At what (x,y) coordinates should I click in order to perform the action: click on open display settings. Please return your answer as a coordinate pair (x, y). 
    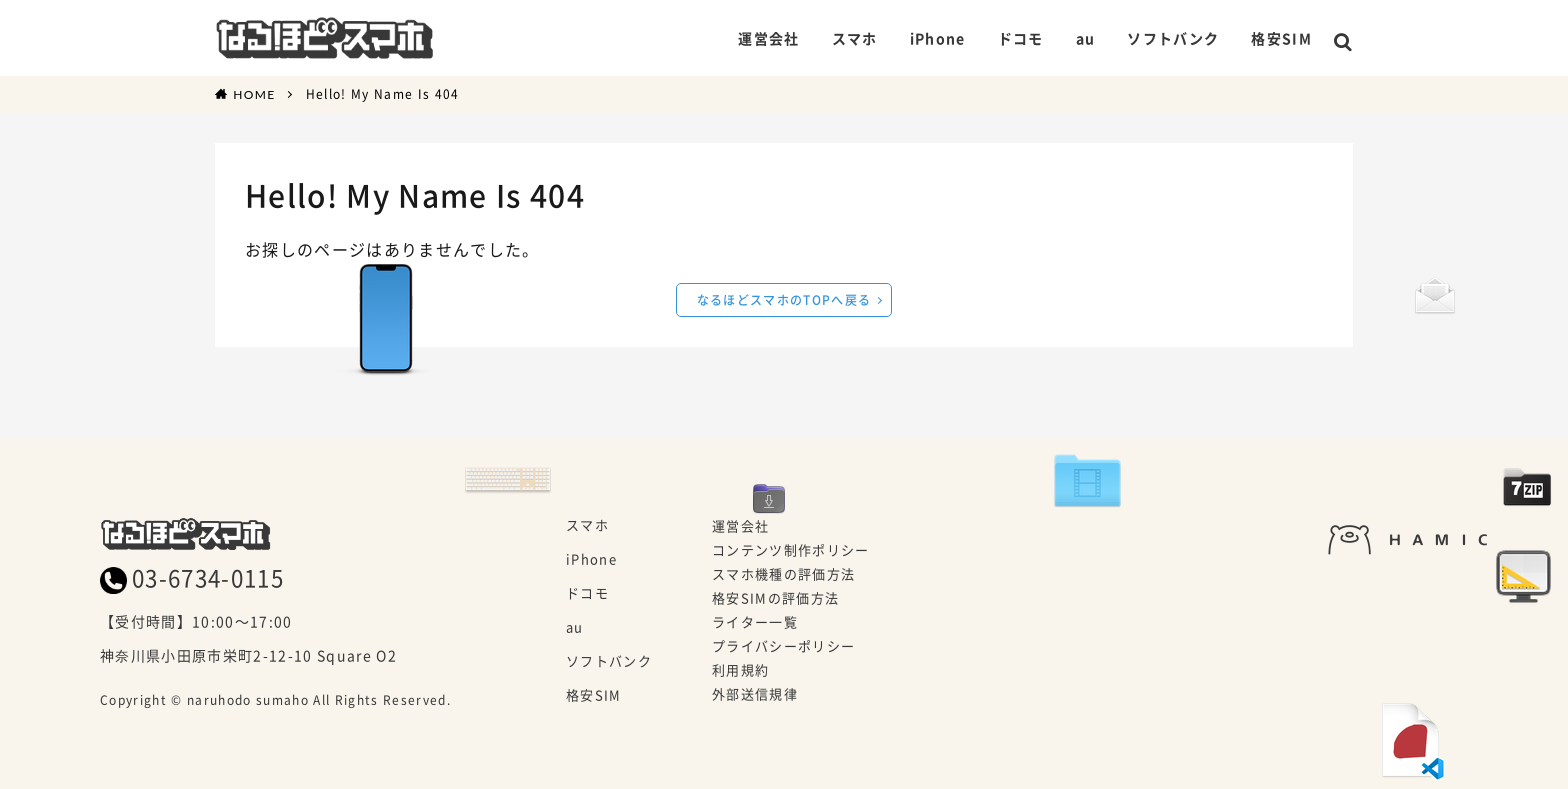
    Looking at the image, I should click on (1523, 576).